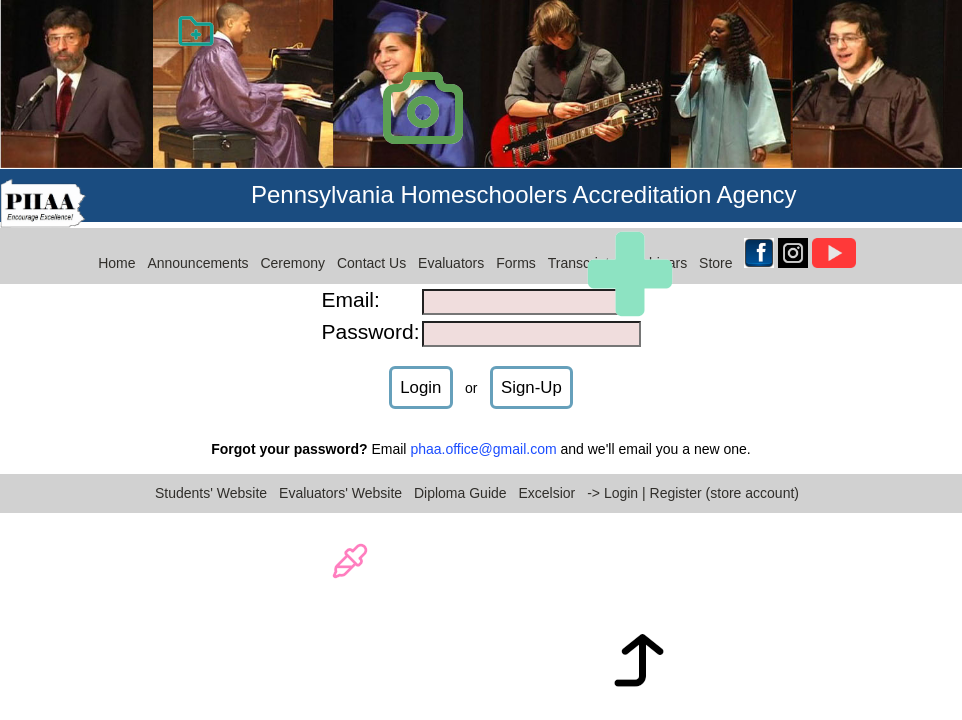 The width and height of the screenshot is (962, 720). What do you see at coordinates (196, 31) in the screenshot?
I see `create a new folder` at bounding box center [196, 31].